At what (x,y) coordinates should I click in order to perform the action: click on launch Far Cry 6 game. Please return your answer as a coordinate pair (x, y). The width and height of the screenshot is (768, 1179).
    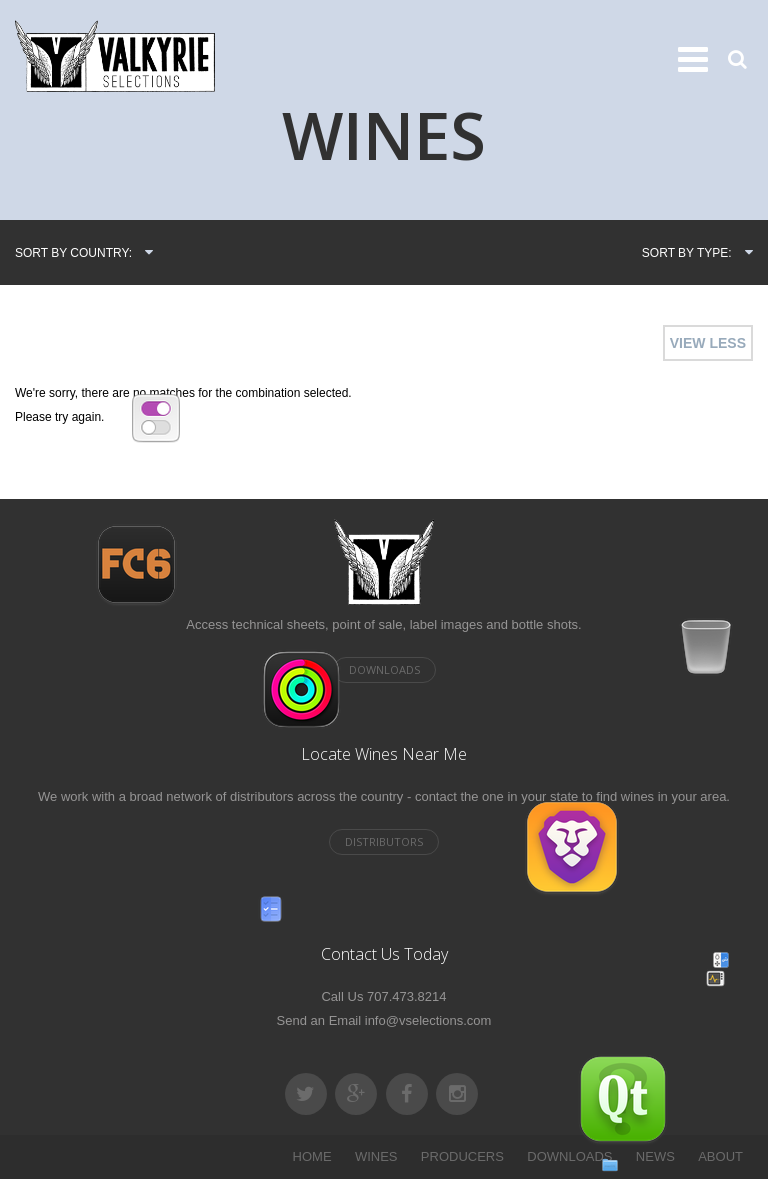
    Looking at the image, I should click on (136, 564).